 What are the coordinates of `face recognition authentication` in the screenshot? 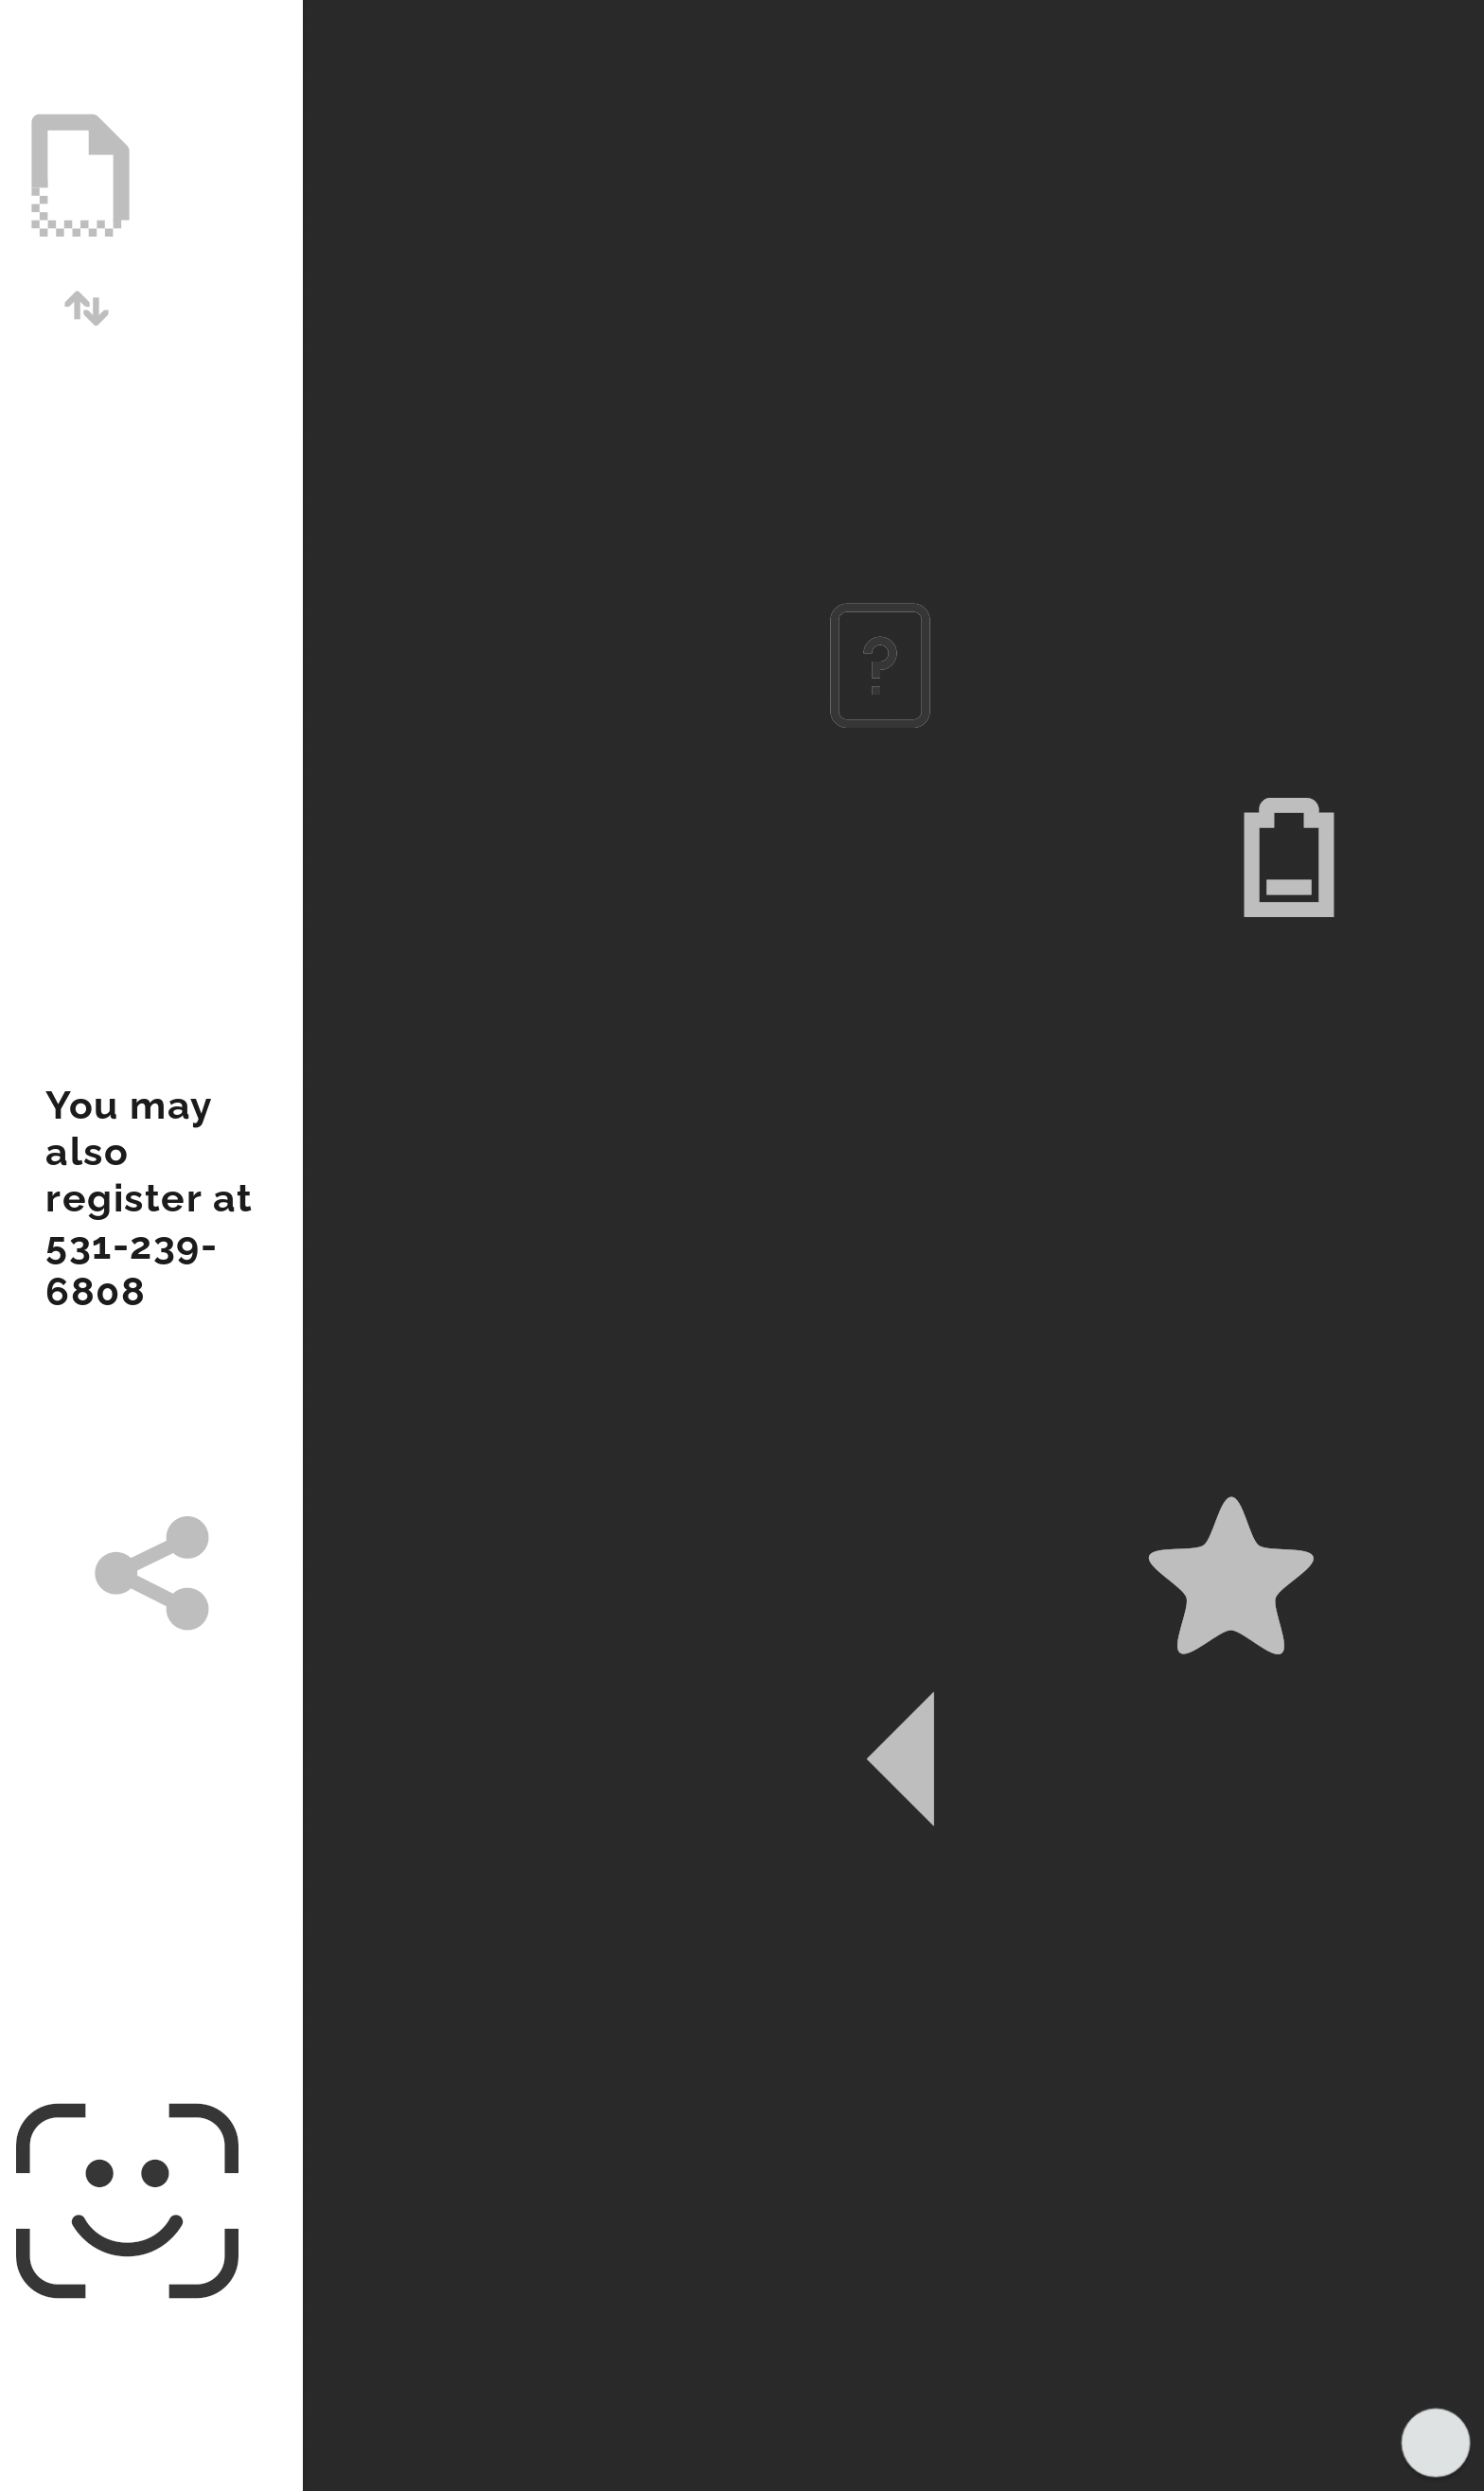 It's located at (127, 2200).